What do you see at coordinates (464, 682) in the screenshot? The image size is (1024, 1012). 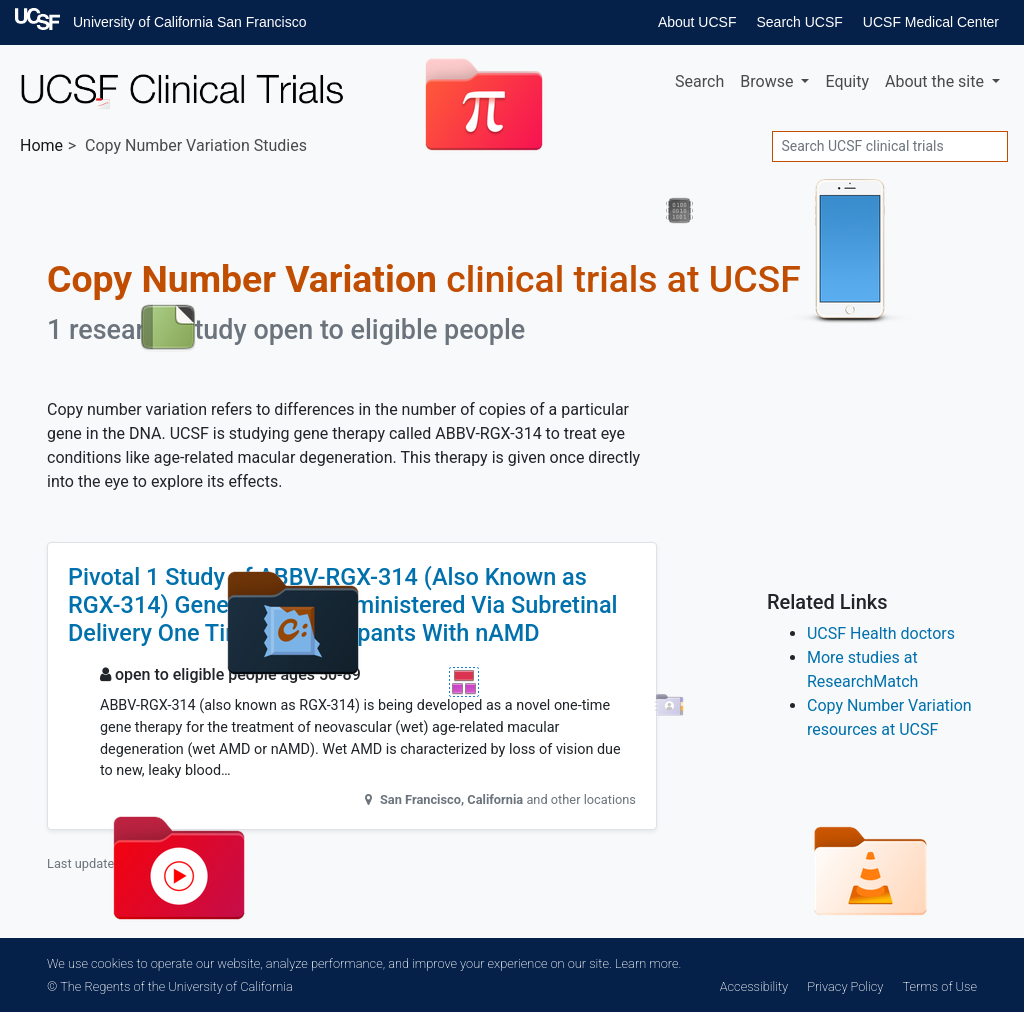 I see `select all items in the current view` at bounding box center [464, 682].